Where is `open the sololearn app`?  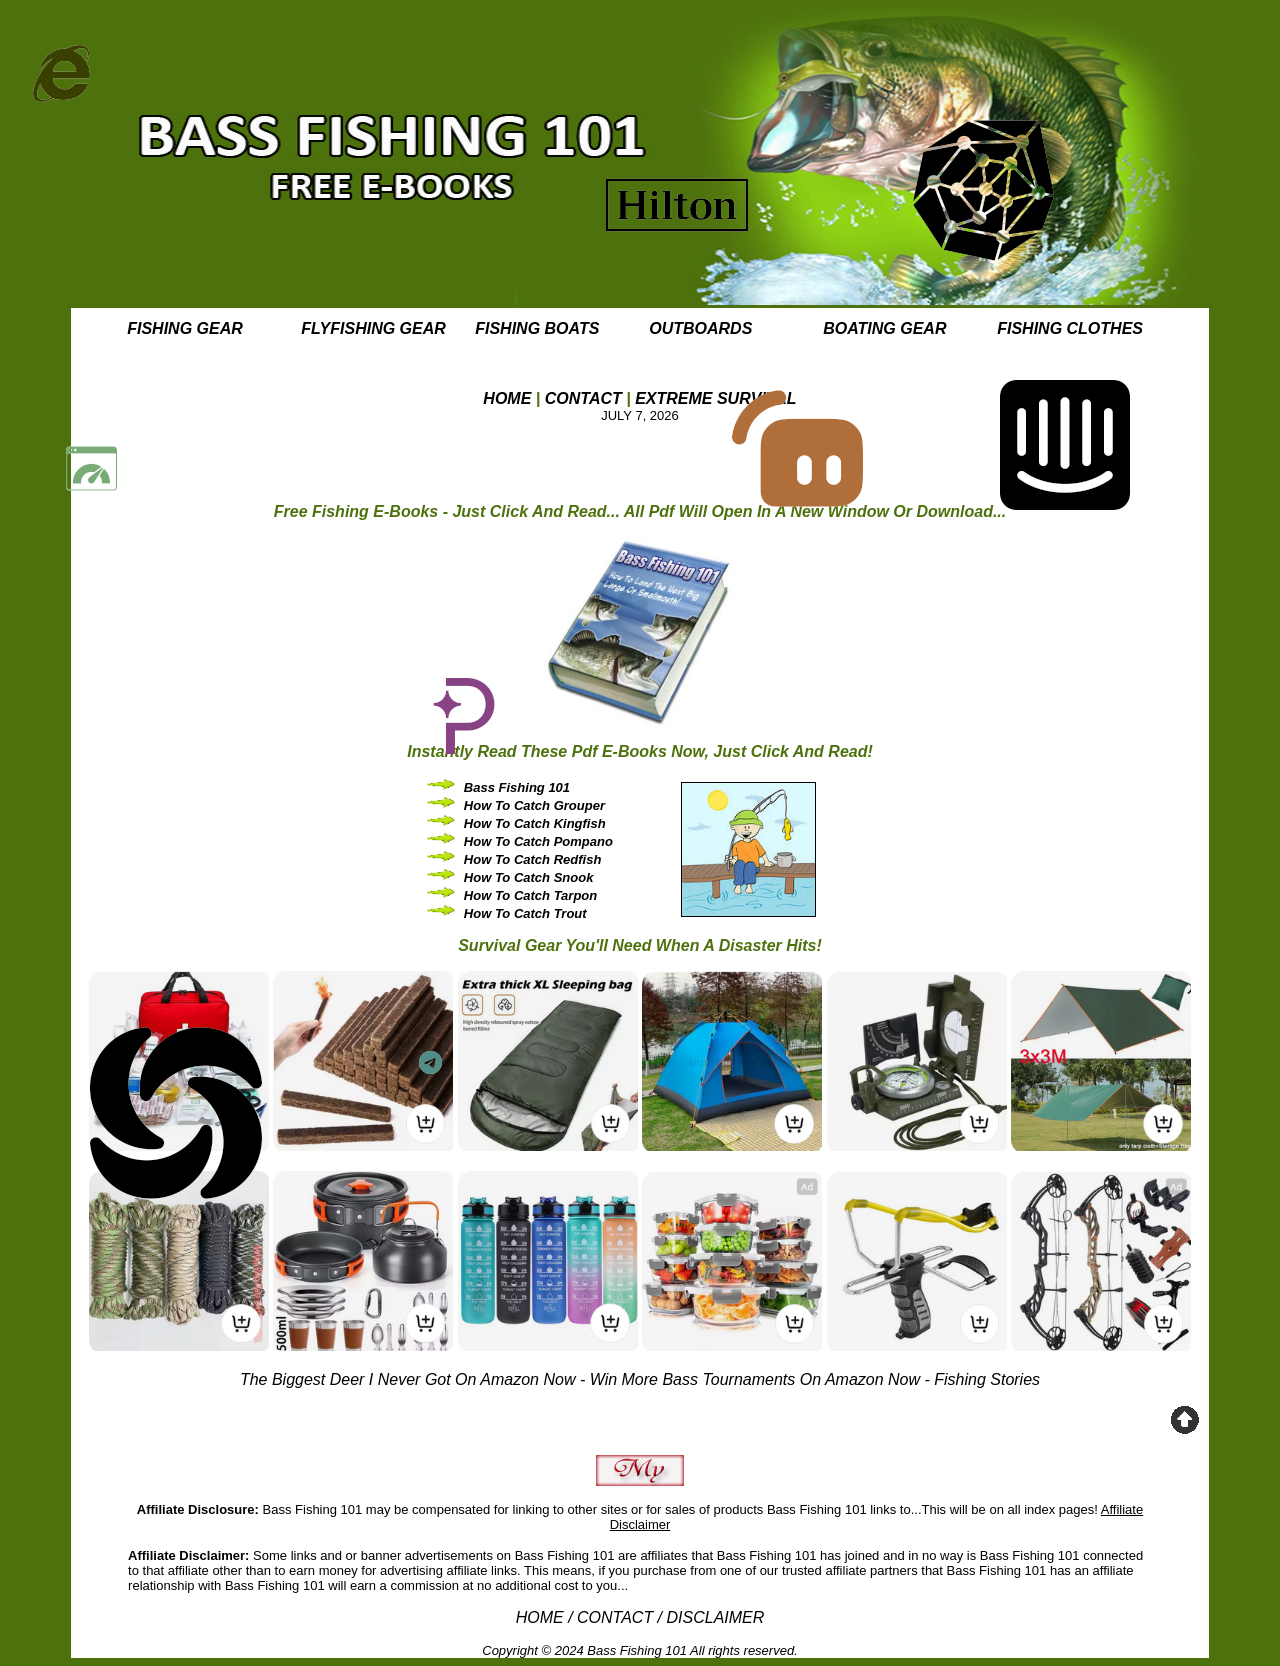
open the sololearn app is located at coordinates (176, 1113).